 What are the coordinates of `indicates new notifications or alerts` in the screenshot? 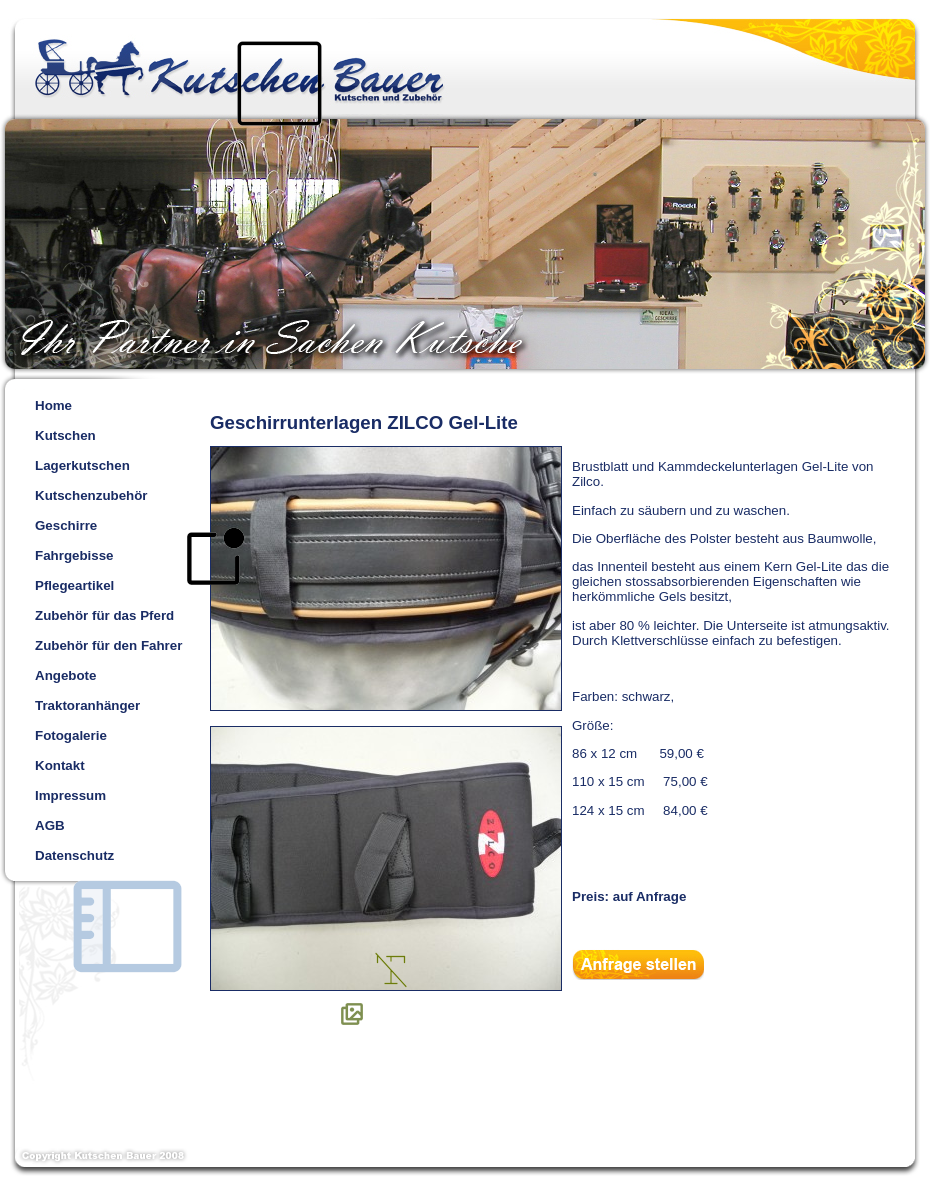 It's located at (214, 557).